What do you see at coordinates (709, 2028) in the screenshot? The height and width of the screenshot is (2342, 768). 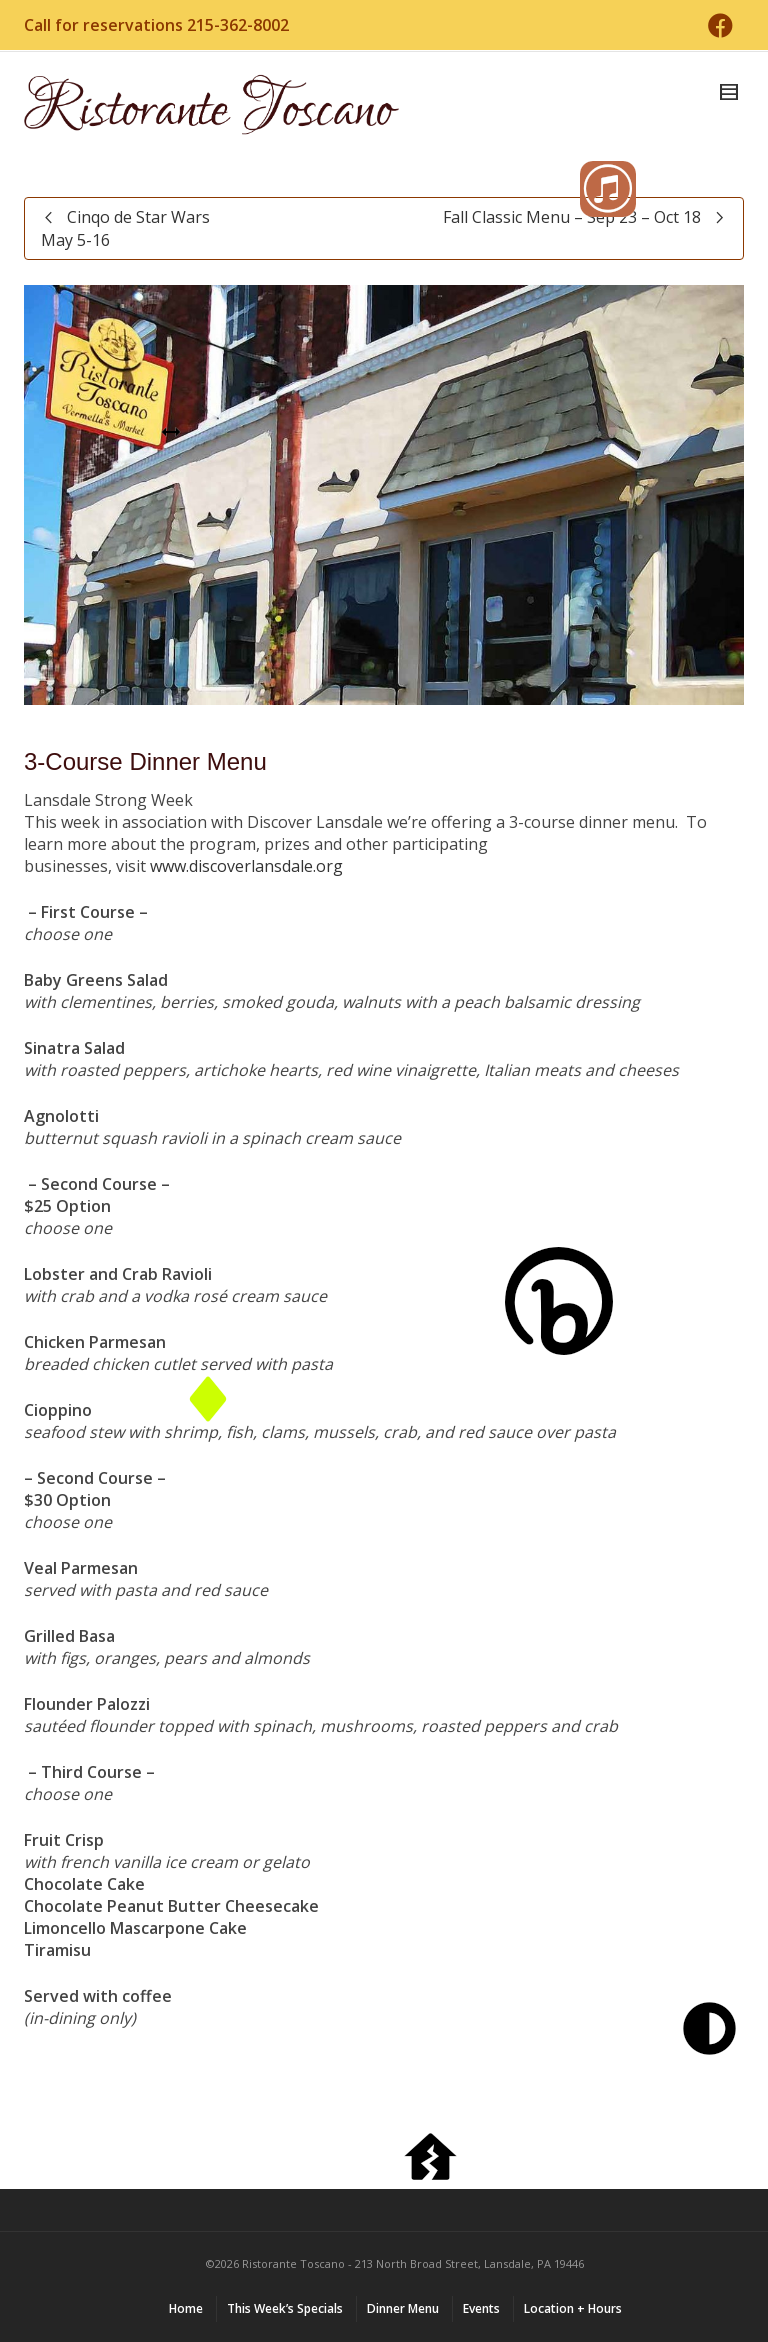 I see `loading indicator showing 50% progress` at bounding box center [709, 2028].